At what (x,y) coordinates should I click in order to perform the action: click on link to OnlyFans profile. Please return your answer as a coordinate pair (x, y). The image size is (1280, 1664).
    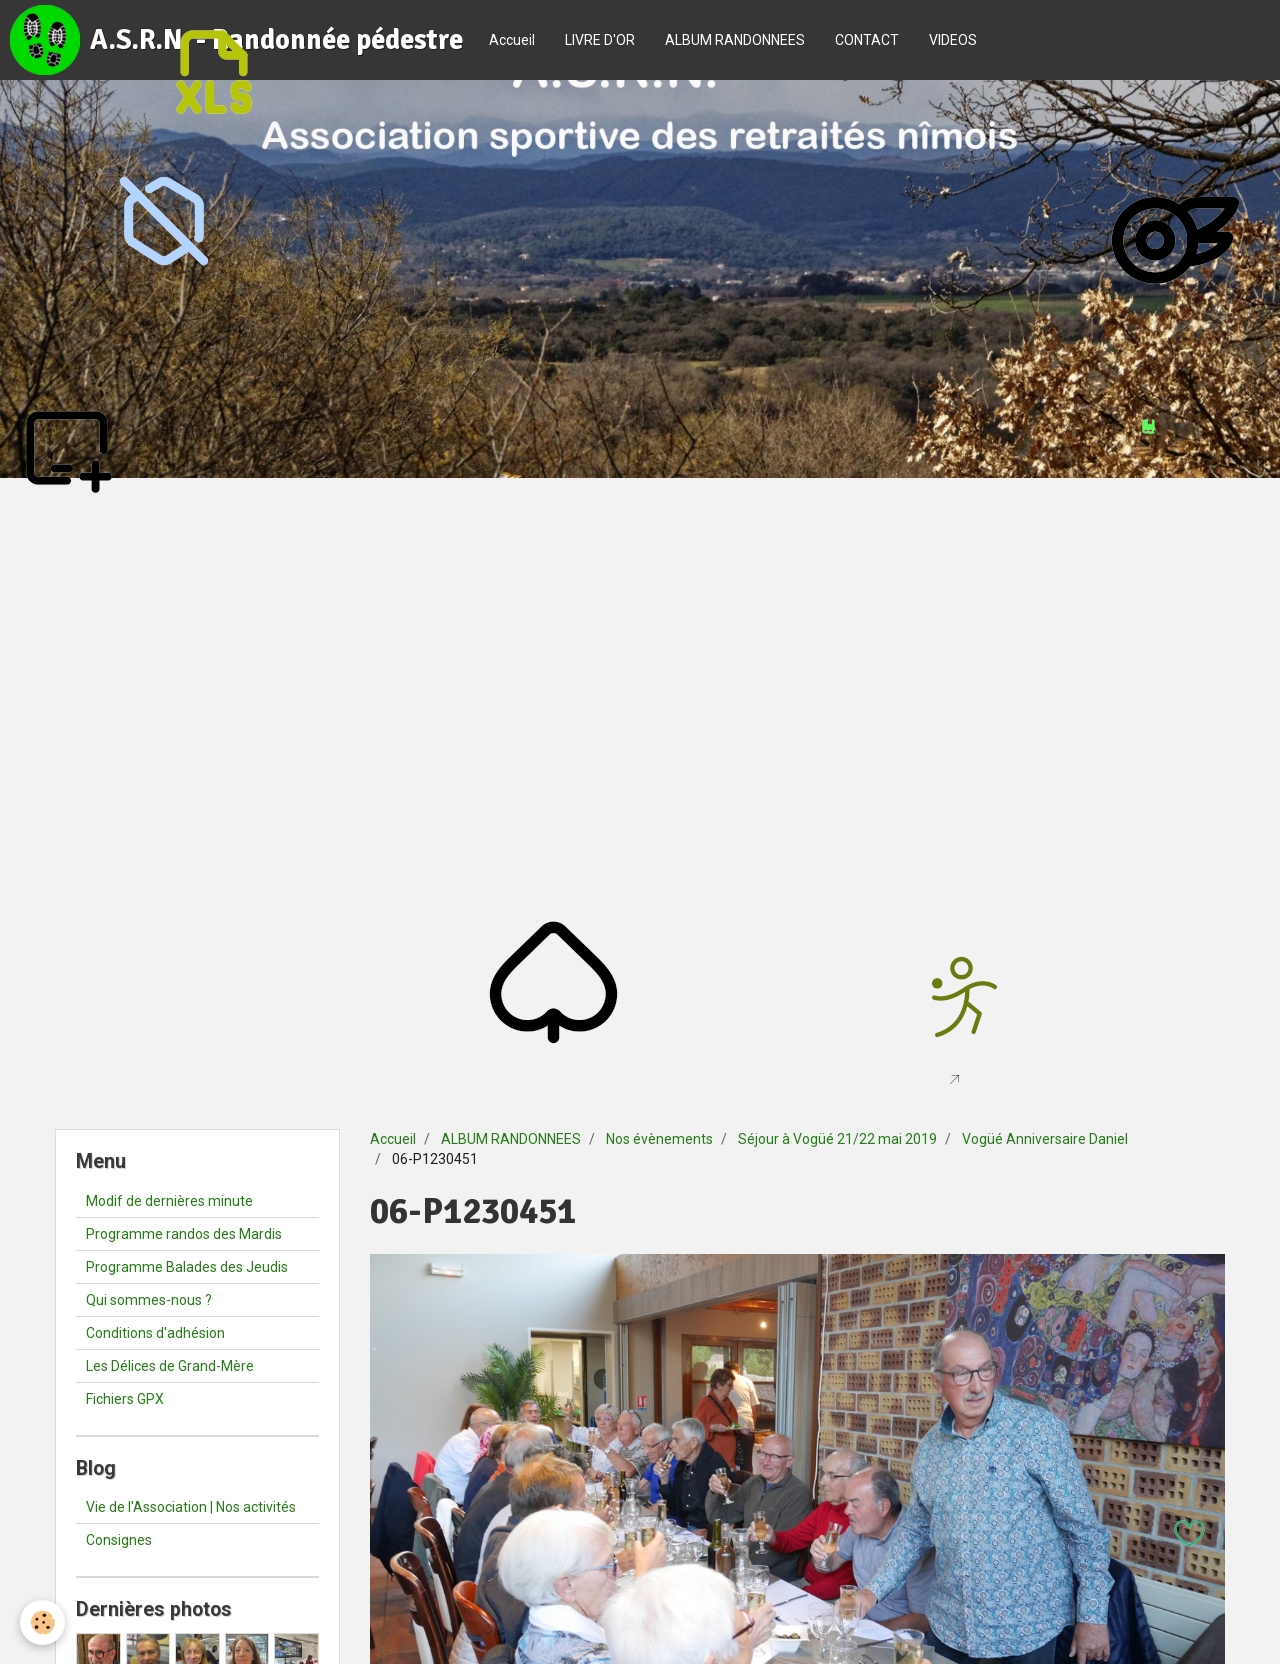
    Looking at the image, I should click on (1175, 237).